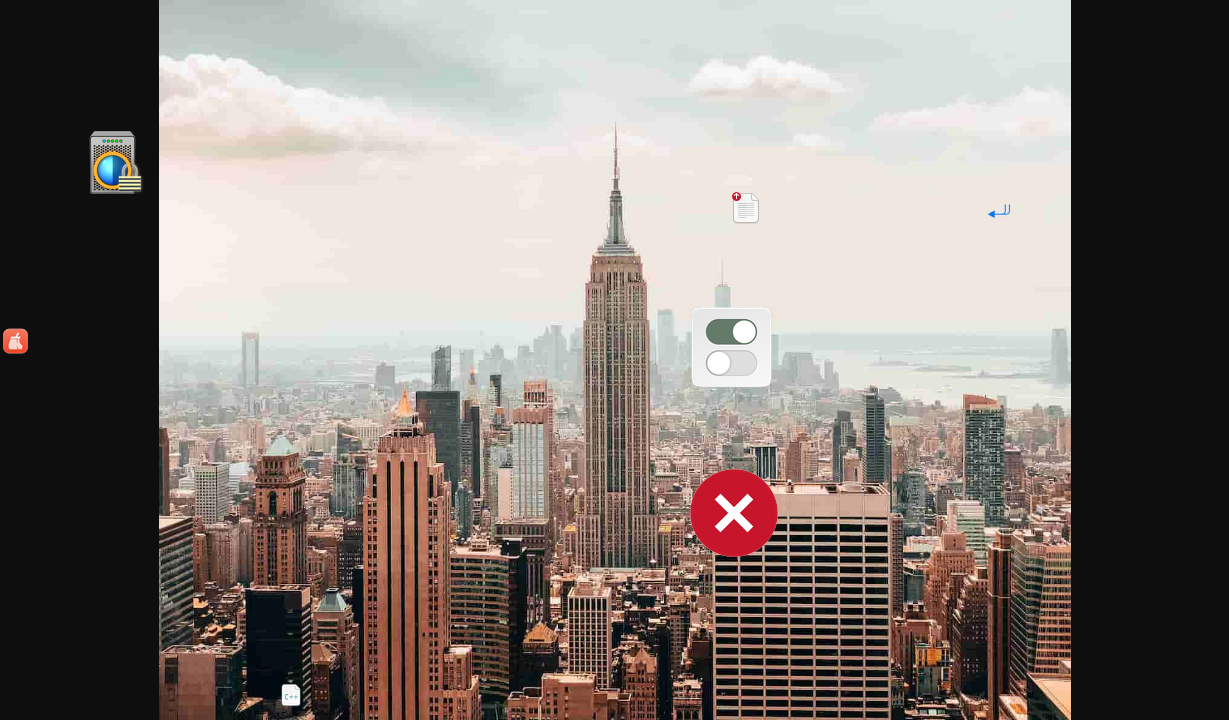 This screenshot has height=720, width=1229. Describe the element at coordinates (731, 347) in the screenshot. I see `open system tweaks or customization settings` at that location.